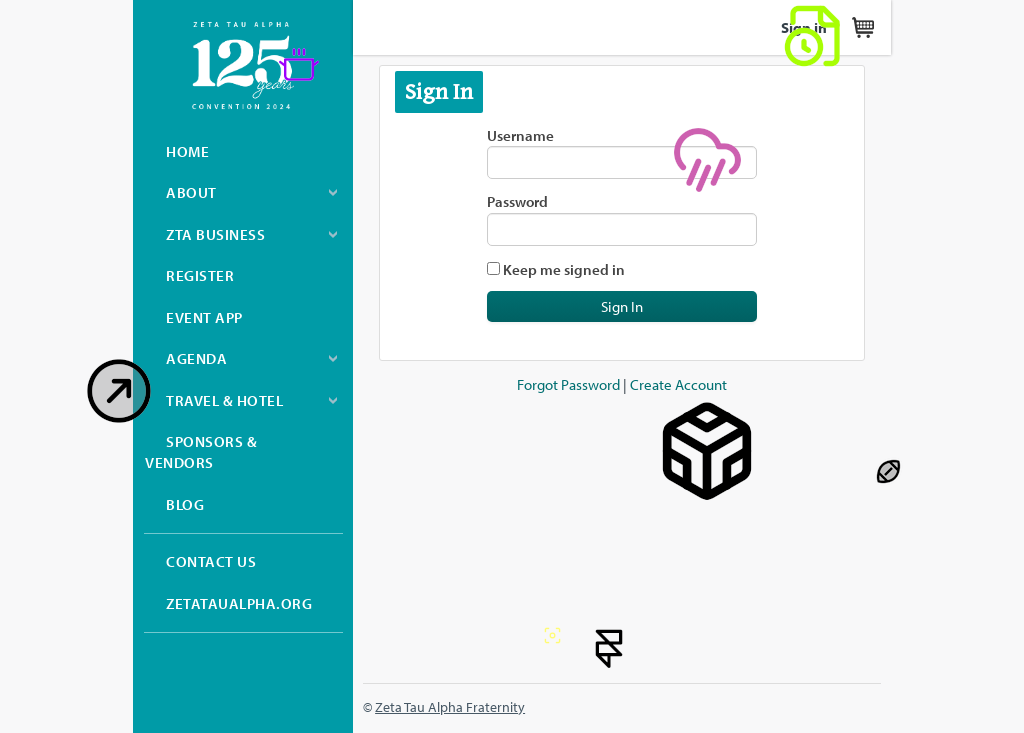 The image size is (1024, 733). Describe the element at coordinates (707, 158) in the screenshot. I see `indicates rainy and windy weather conditions` at that location.